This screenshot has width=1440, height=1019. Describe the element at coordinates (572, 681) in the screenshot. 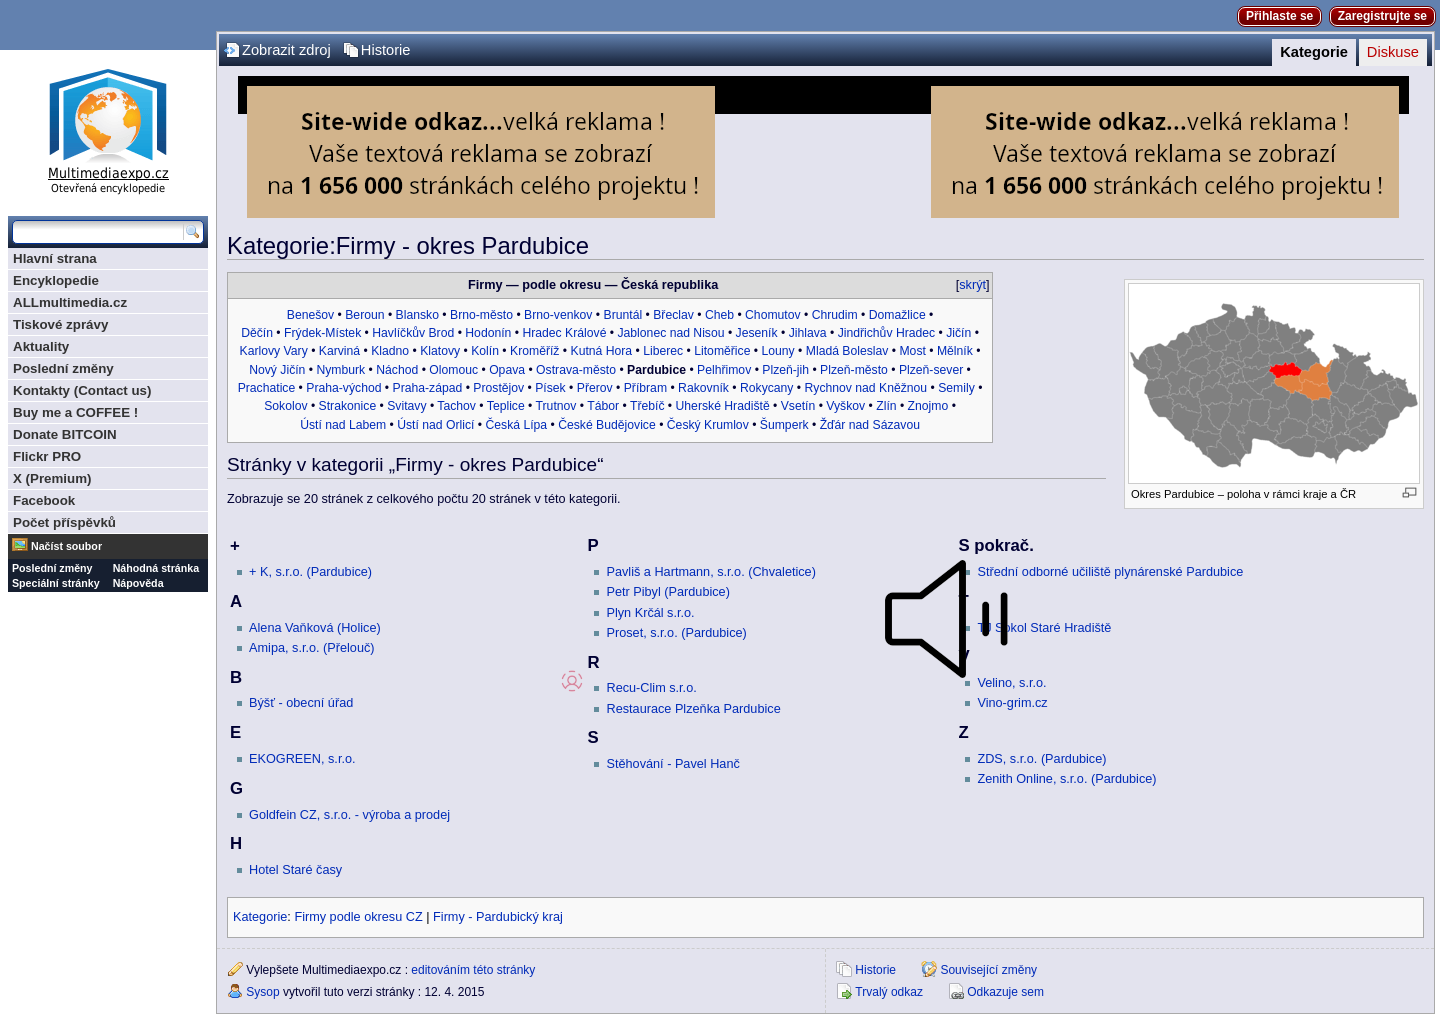

I see `incomplete or pending user profile` at that location.